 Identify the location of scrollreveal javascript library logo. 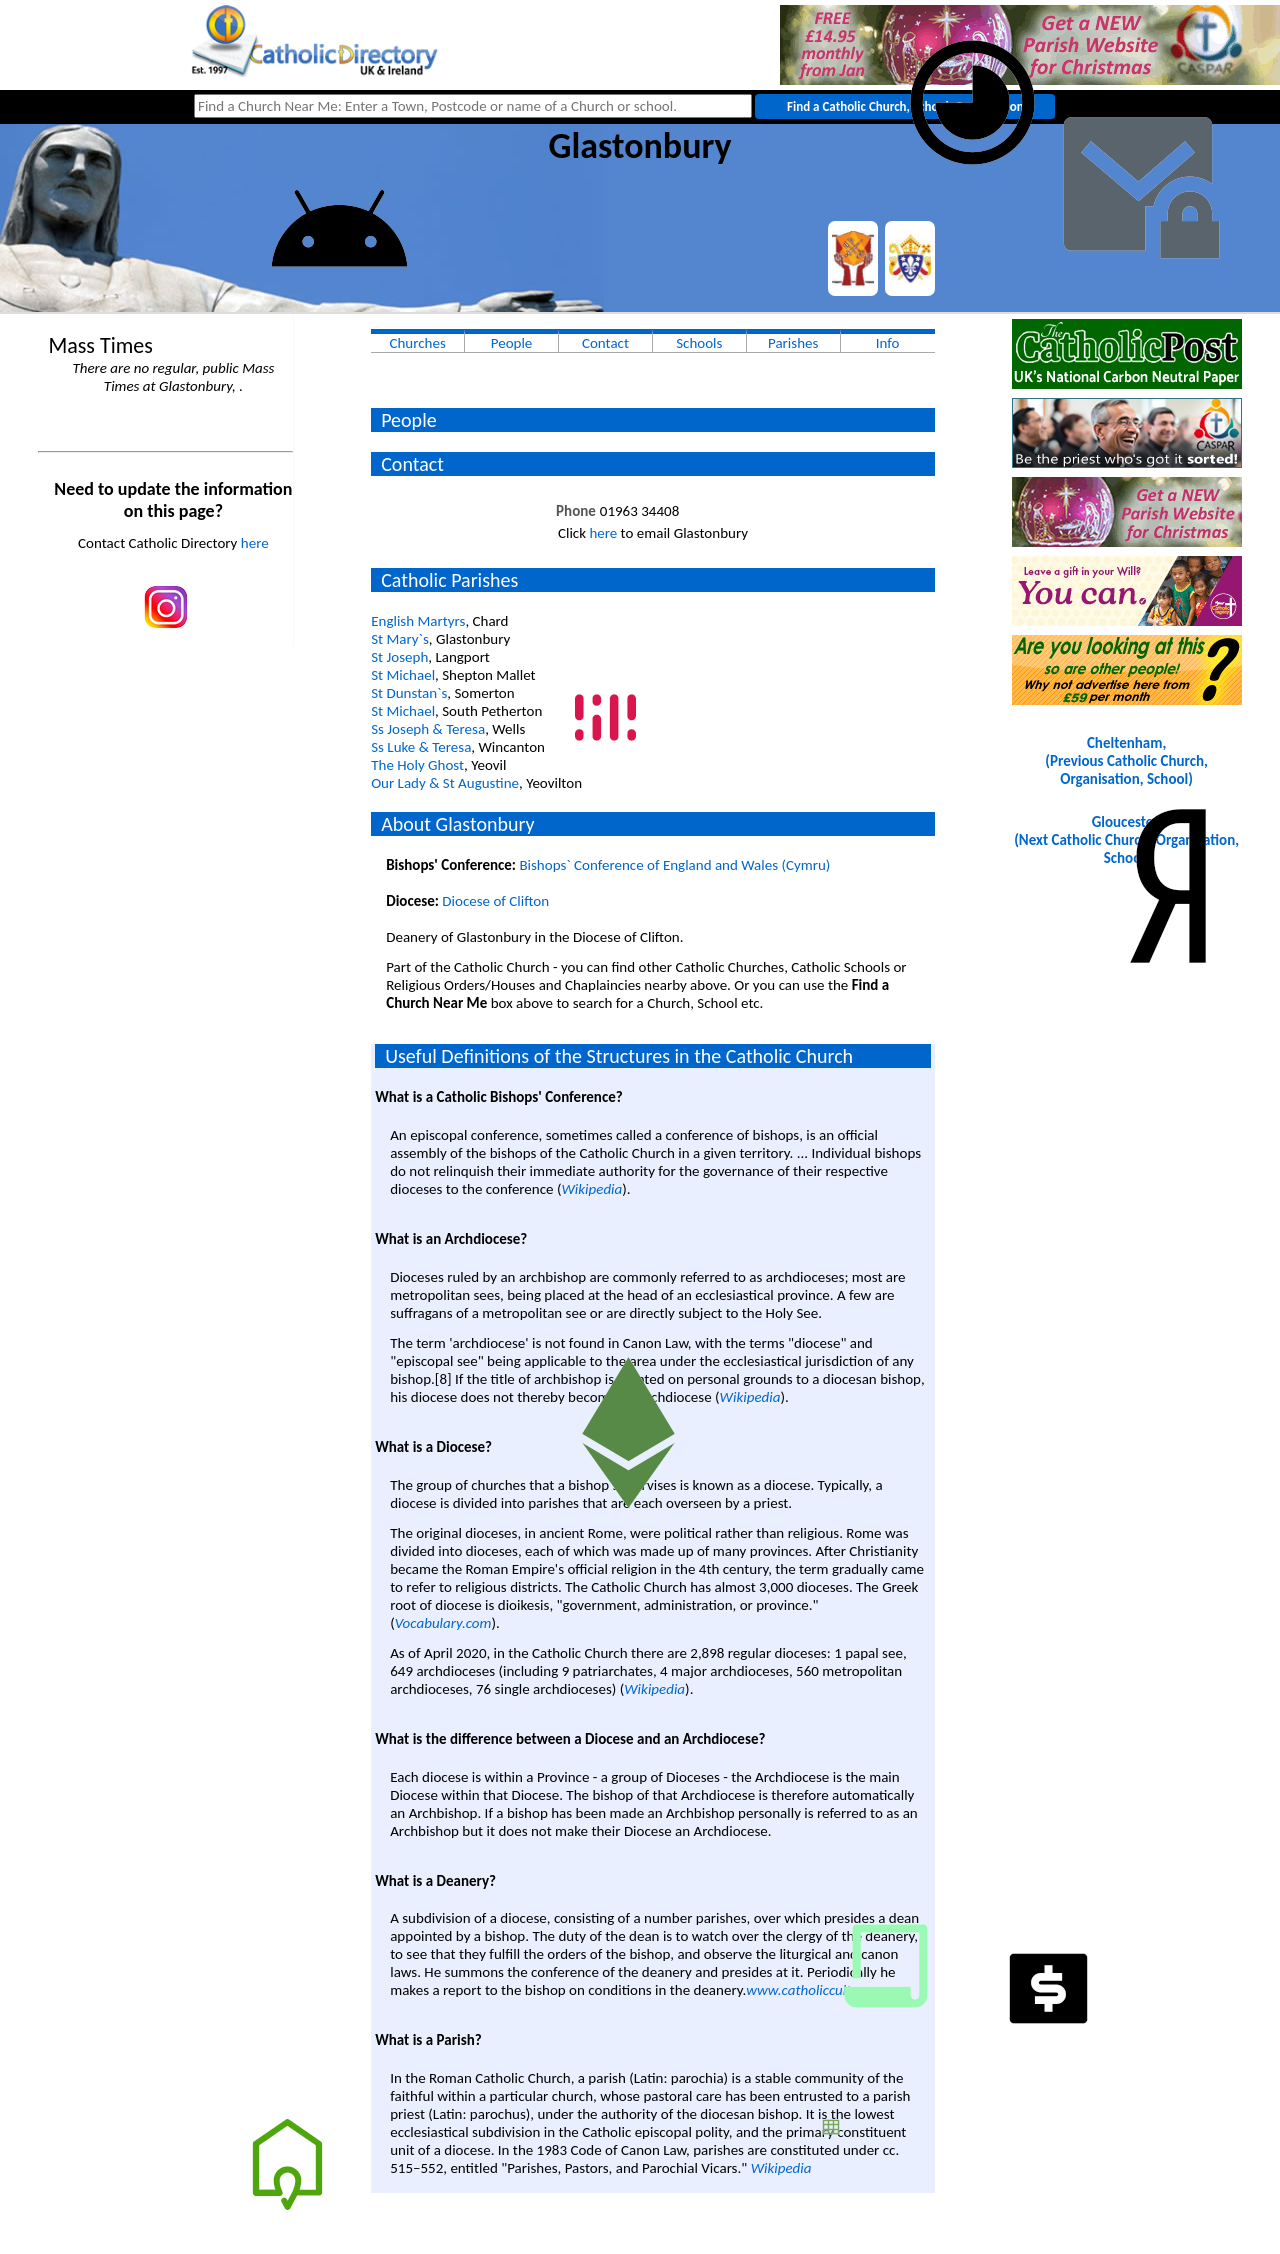
(605, 717).